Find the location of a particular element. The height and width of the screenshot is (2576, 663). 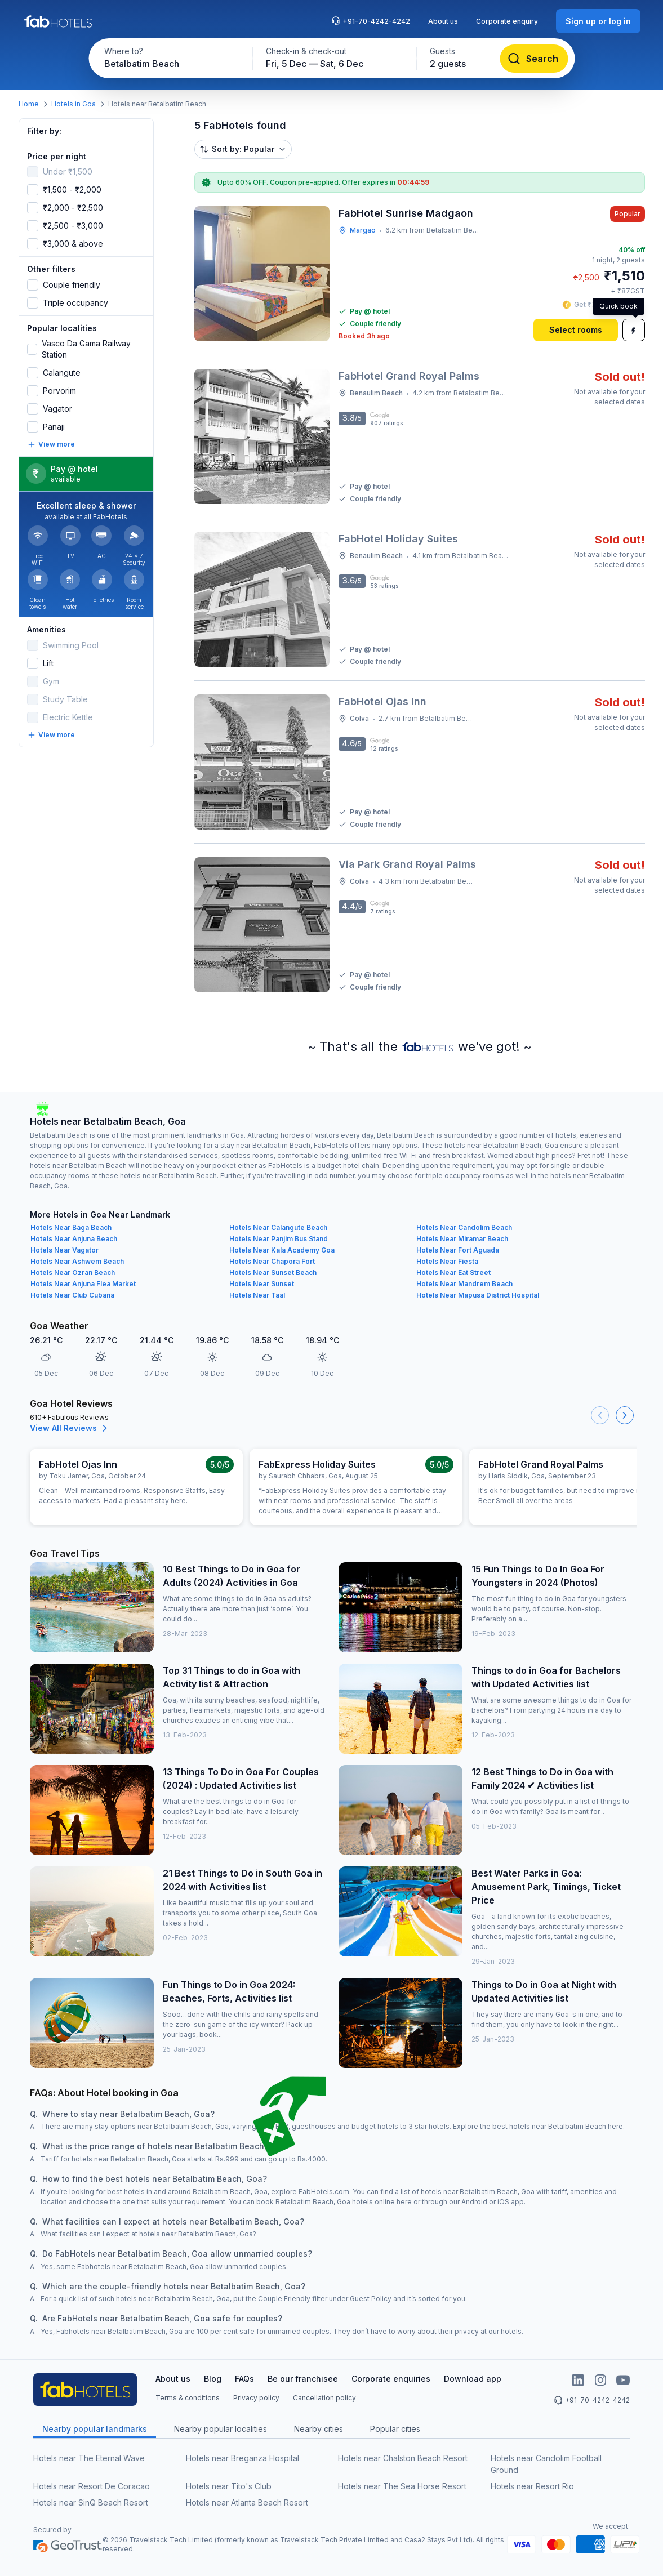

access camp cooking or outdoor recipes is located at coordinates (42, 1108).